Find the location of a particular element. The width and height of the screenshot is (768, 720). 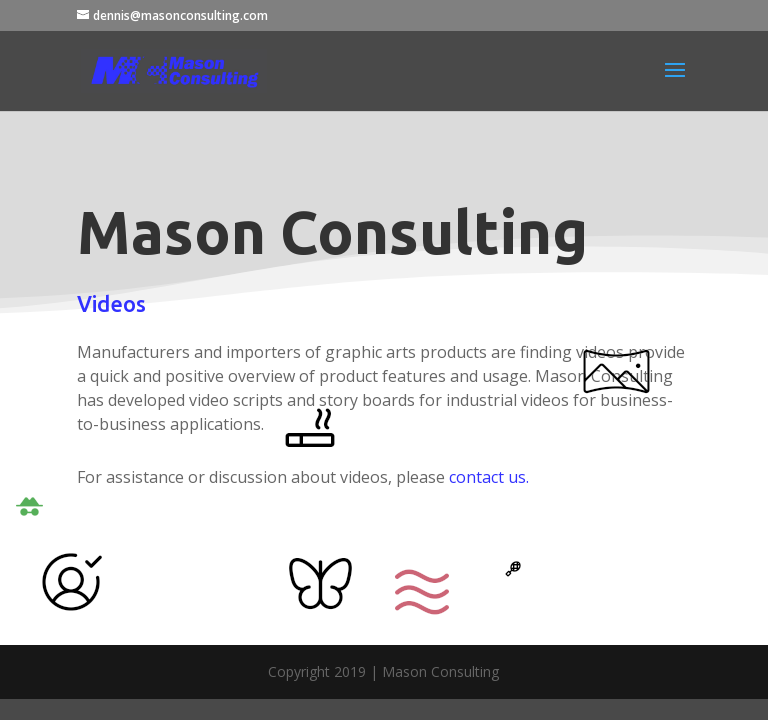

enable incognito or private browsing mode is located at coordinates (29, 506).